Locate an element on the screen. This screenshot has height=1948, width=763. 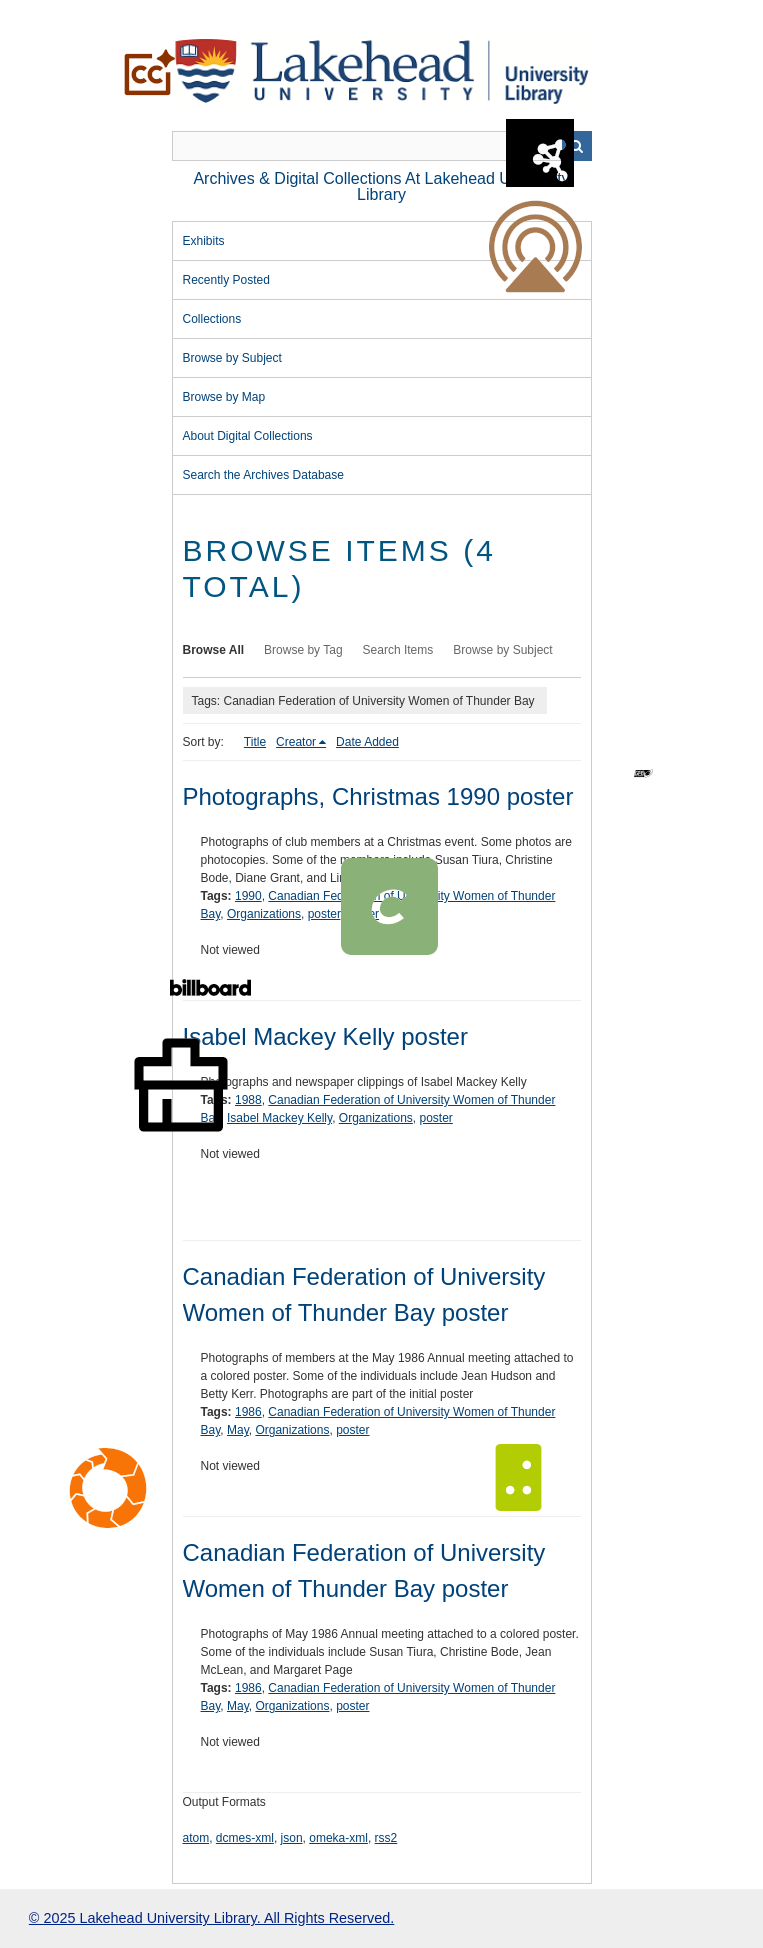
jovian platform logo is located at coordinates (518, 1477).